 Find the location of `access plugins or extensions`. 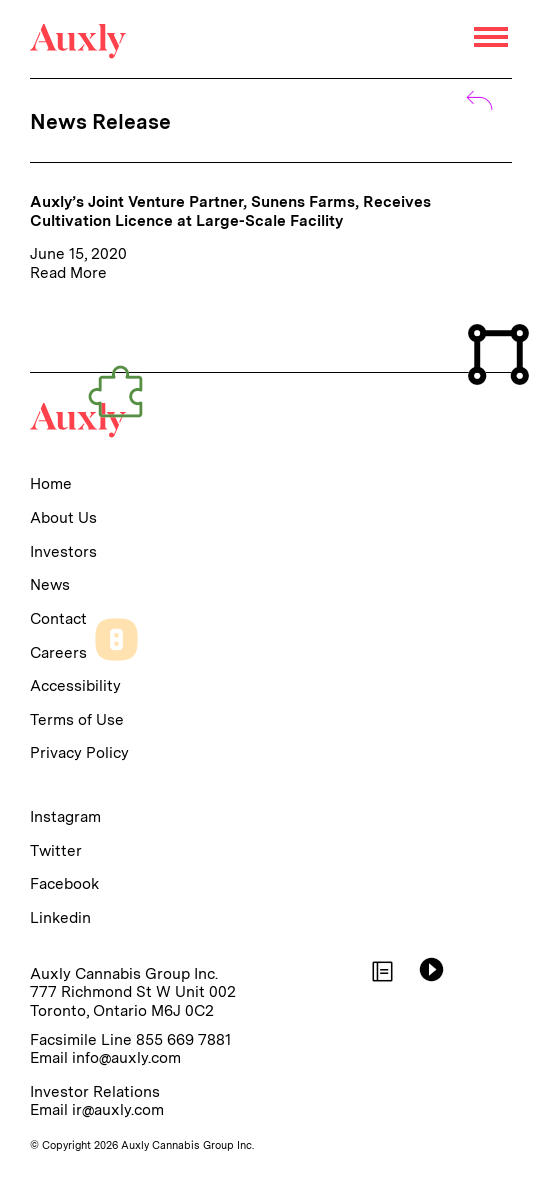

access plugins or extensions is located at coordinates (118, 393).